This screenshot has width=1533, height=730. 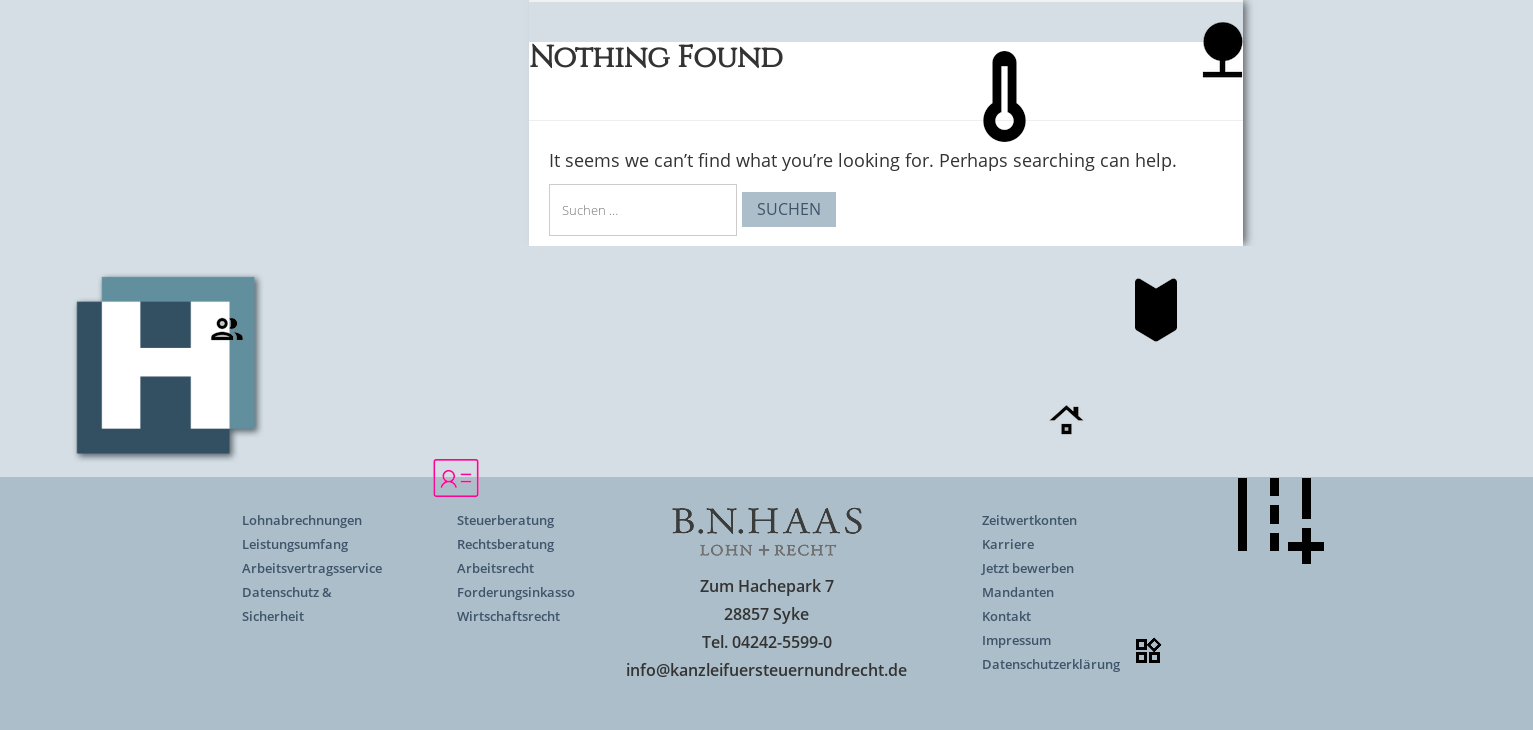 What do you see at coordinates (456, 478) in the screenshot?
I see `view profile or account information` at bounding box center [456, 478].